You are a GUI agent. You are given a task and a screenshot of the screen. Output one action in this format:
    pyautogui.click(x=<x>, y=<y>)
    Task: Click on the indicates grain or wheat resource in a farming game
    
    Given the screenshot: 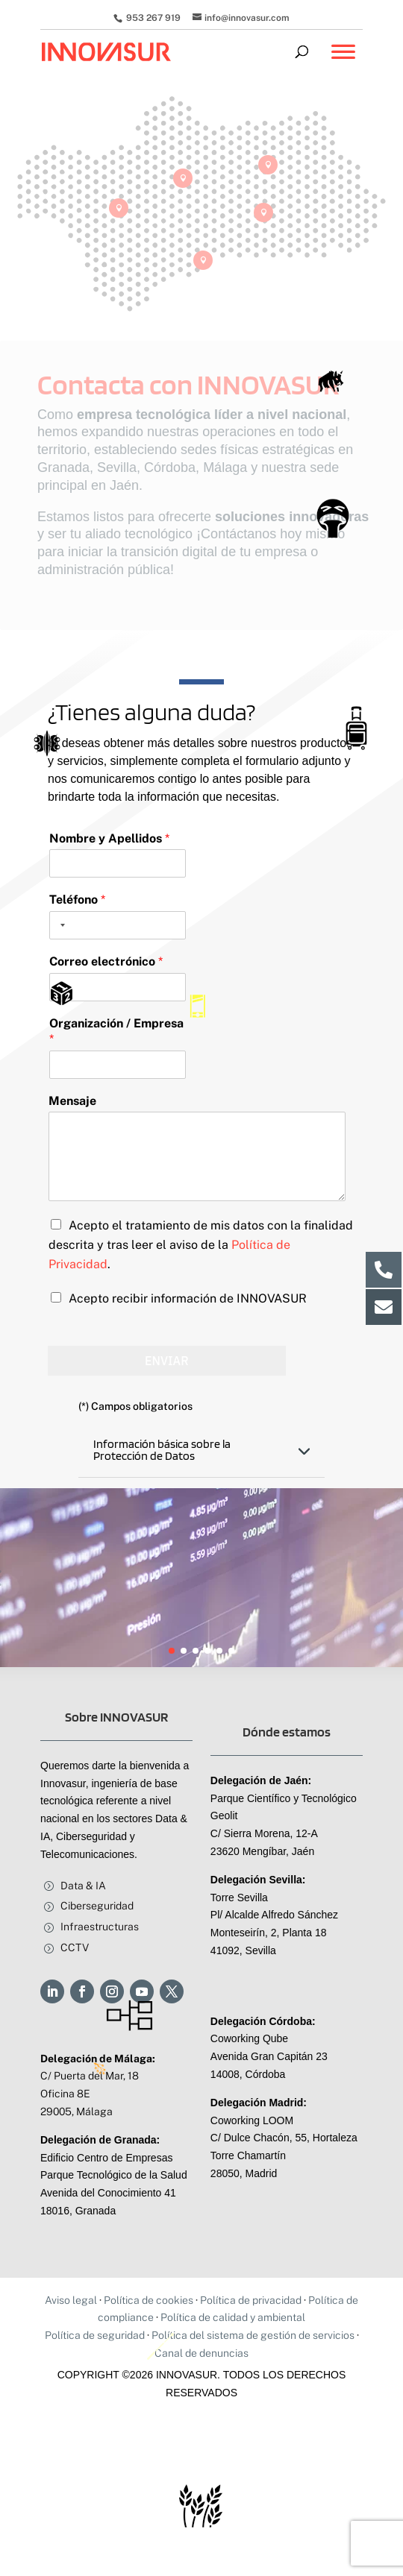 What is the action you would take?
    pyautogui.click(x=201, y=2506)
    